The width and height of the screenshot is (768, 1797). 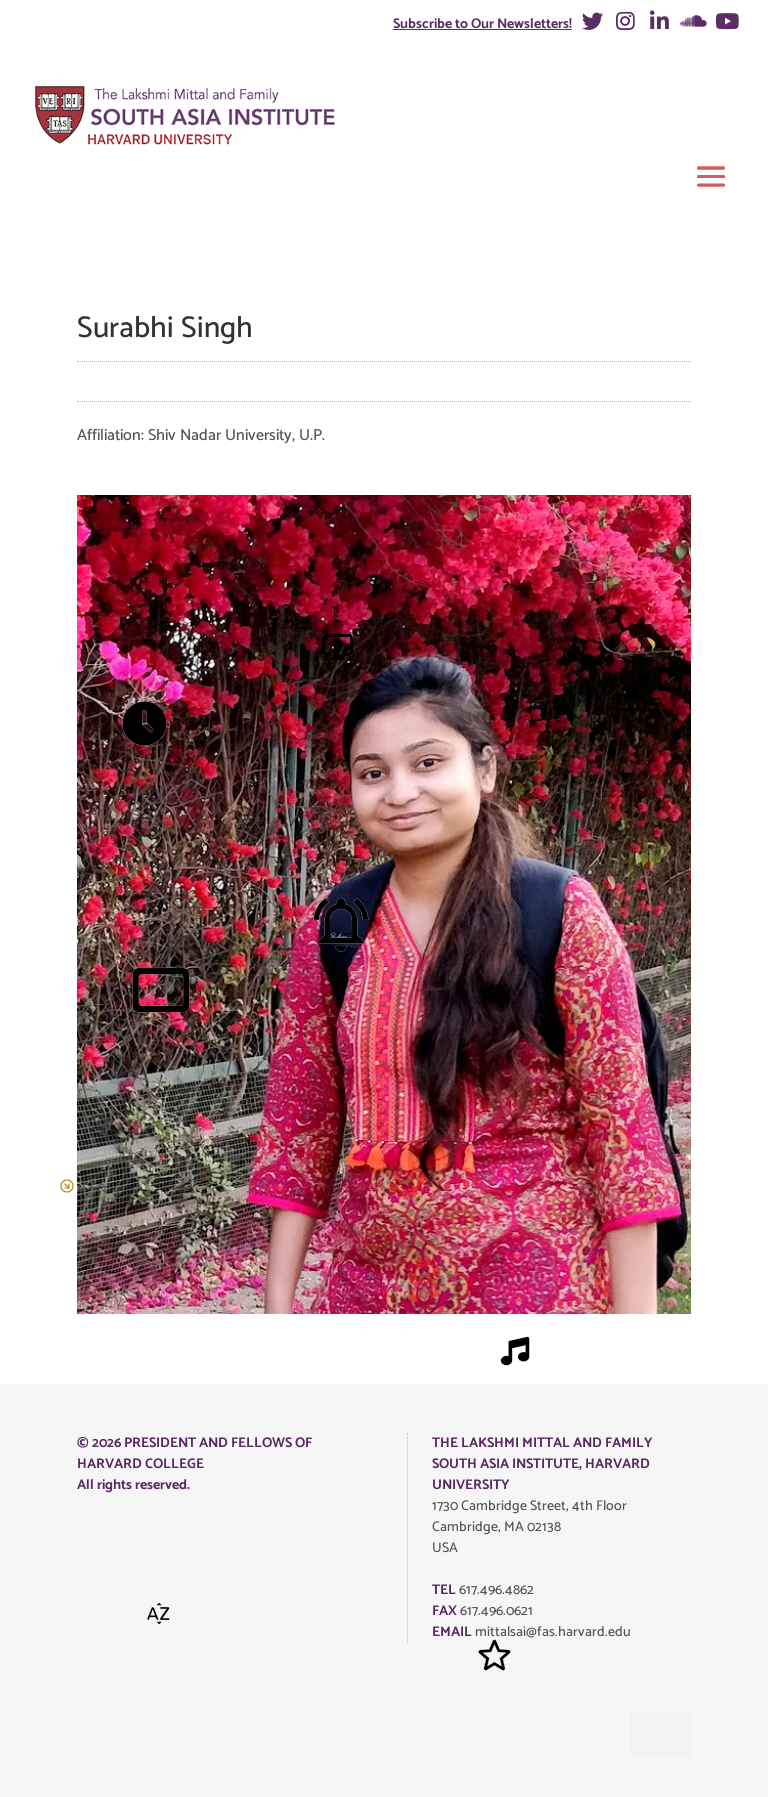 I want to click on add to favorites, so click(x=494, y=1655).